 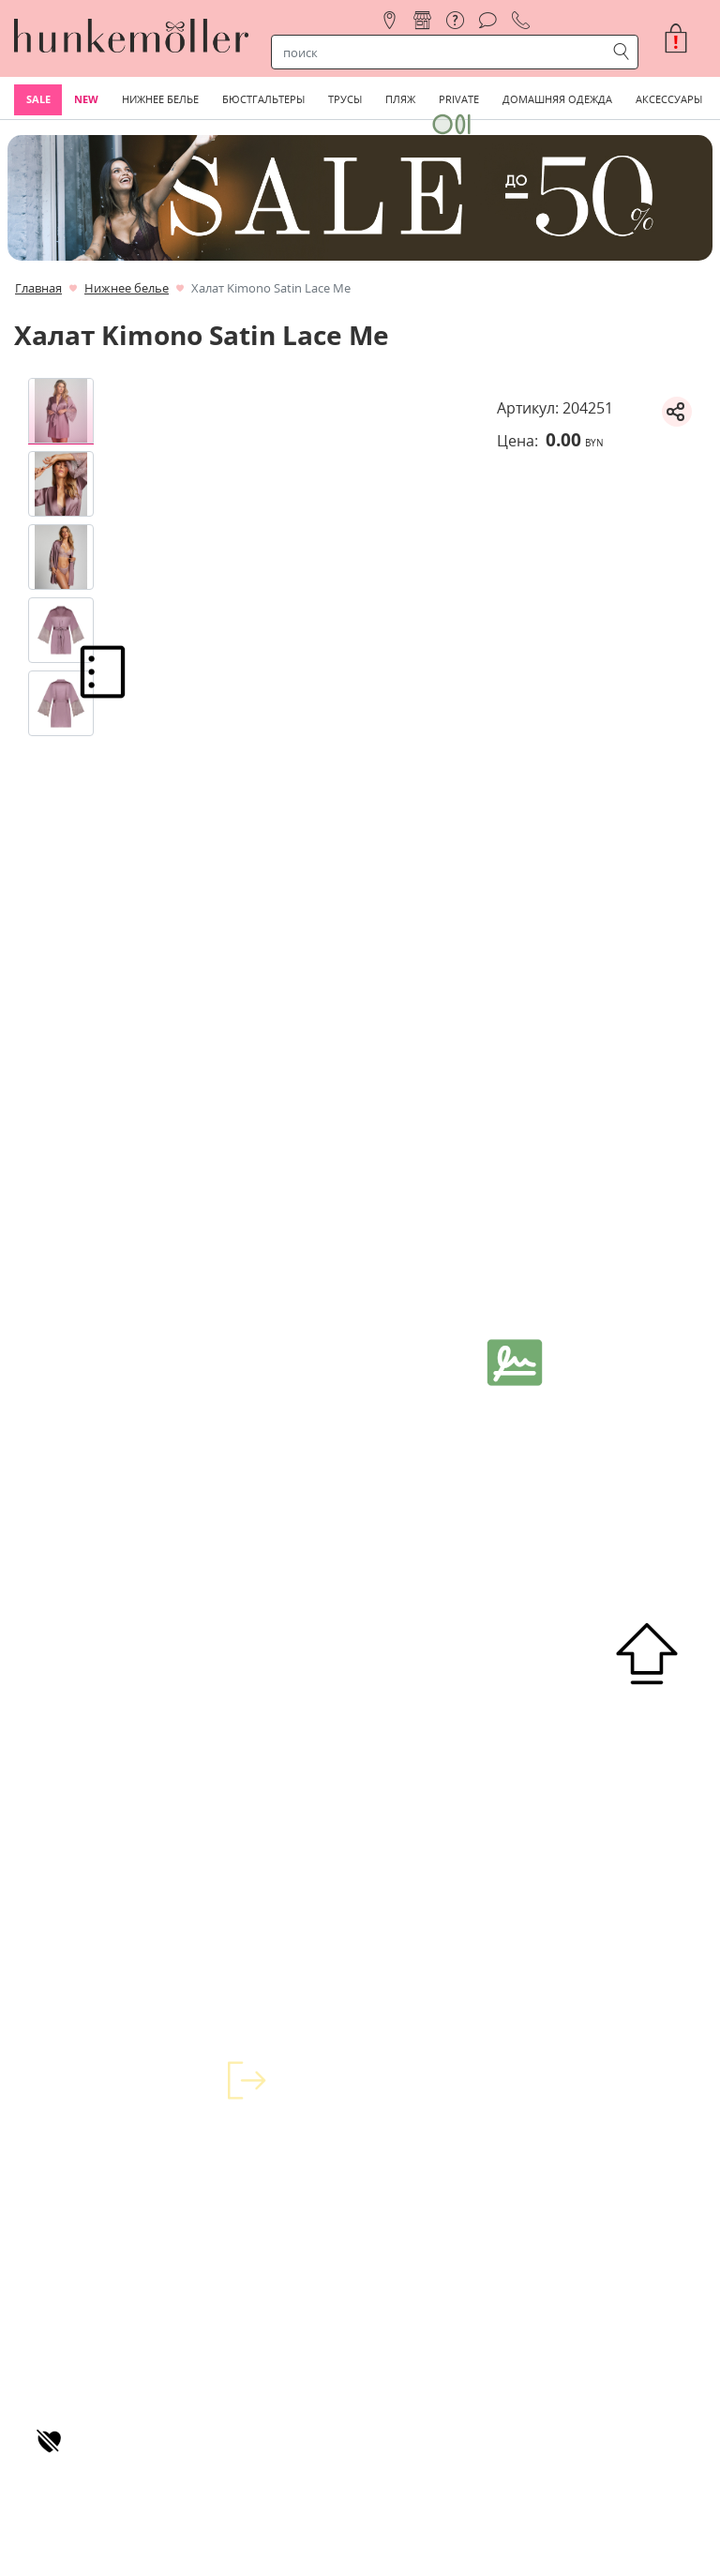 What do you see at coordinates (49, 2441) in the screenshot?
I see `remove from favorites` at bounding box center [49, 2441].